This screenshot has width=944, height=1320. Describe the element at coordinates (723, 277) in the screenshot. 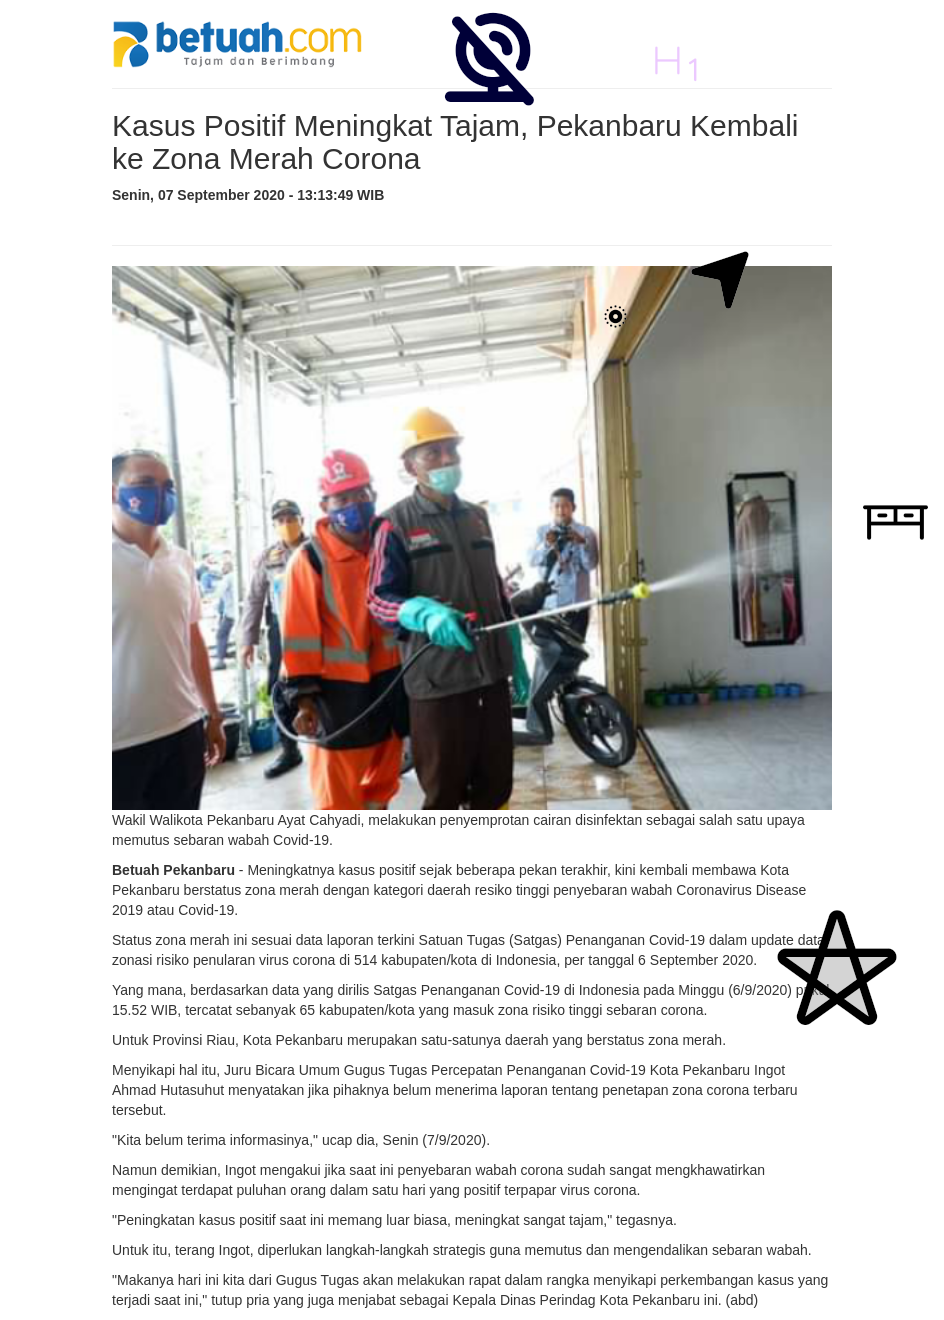

I see `navigate to current location` at that location.